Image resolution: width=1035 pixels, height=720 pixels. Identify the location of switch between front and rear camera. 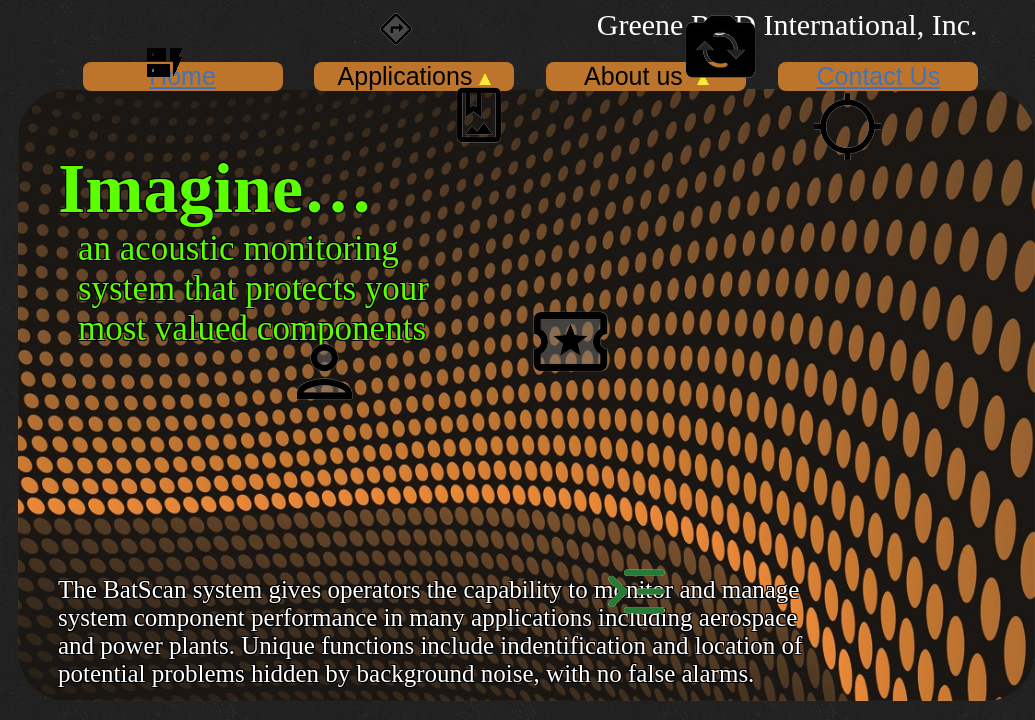
(720, 46).